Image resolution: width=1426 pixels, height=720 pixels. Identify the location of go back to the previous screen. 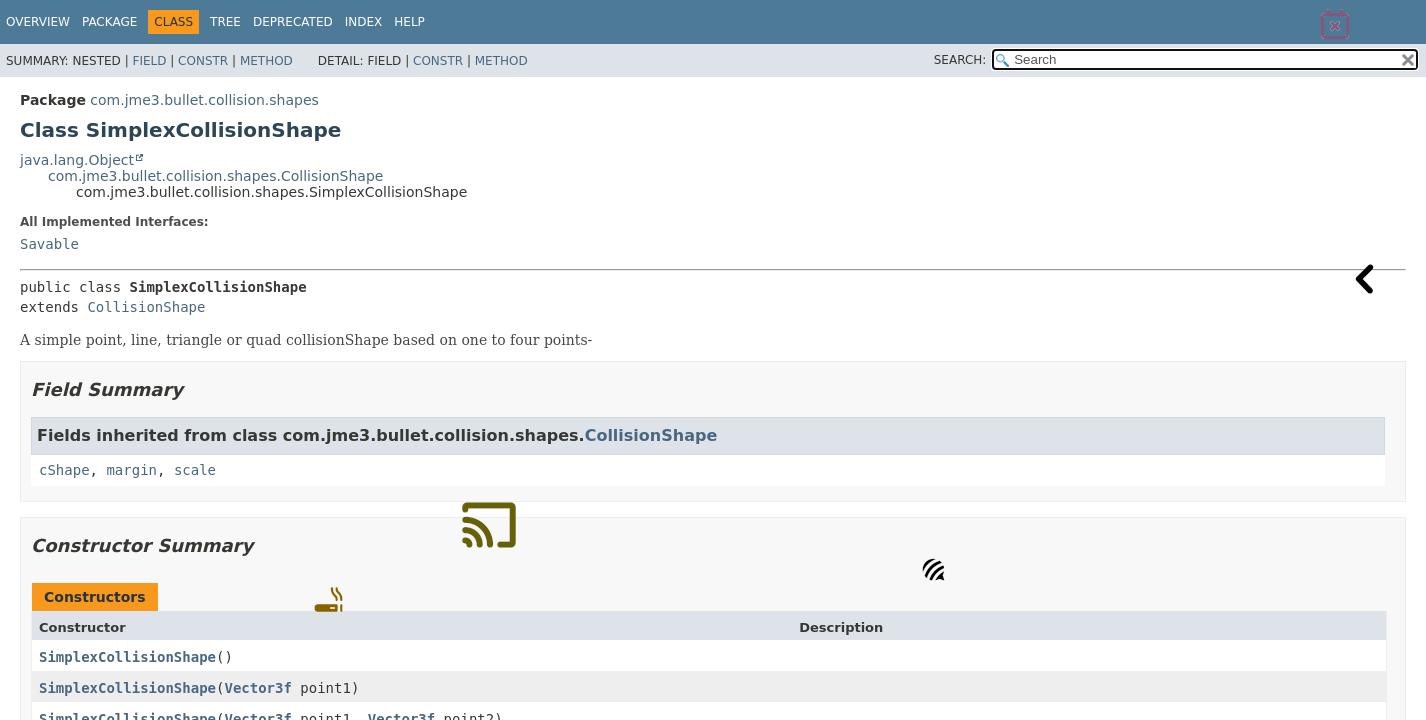
(1366, 279).